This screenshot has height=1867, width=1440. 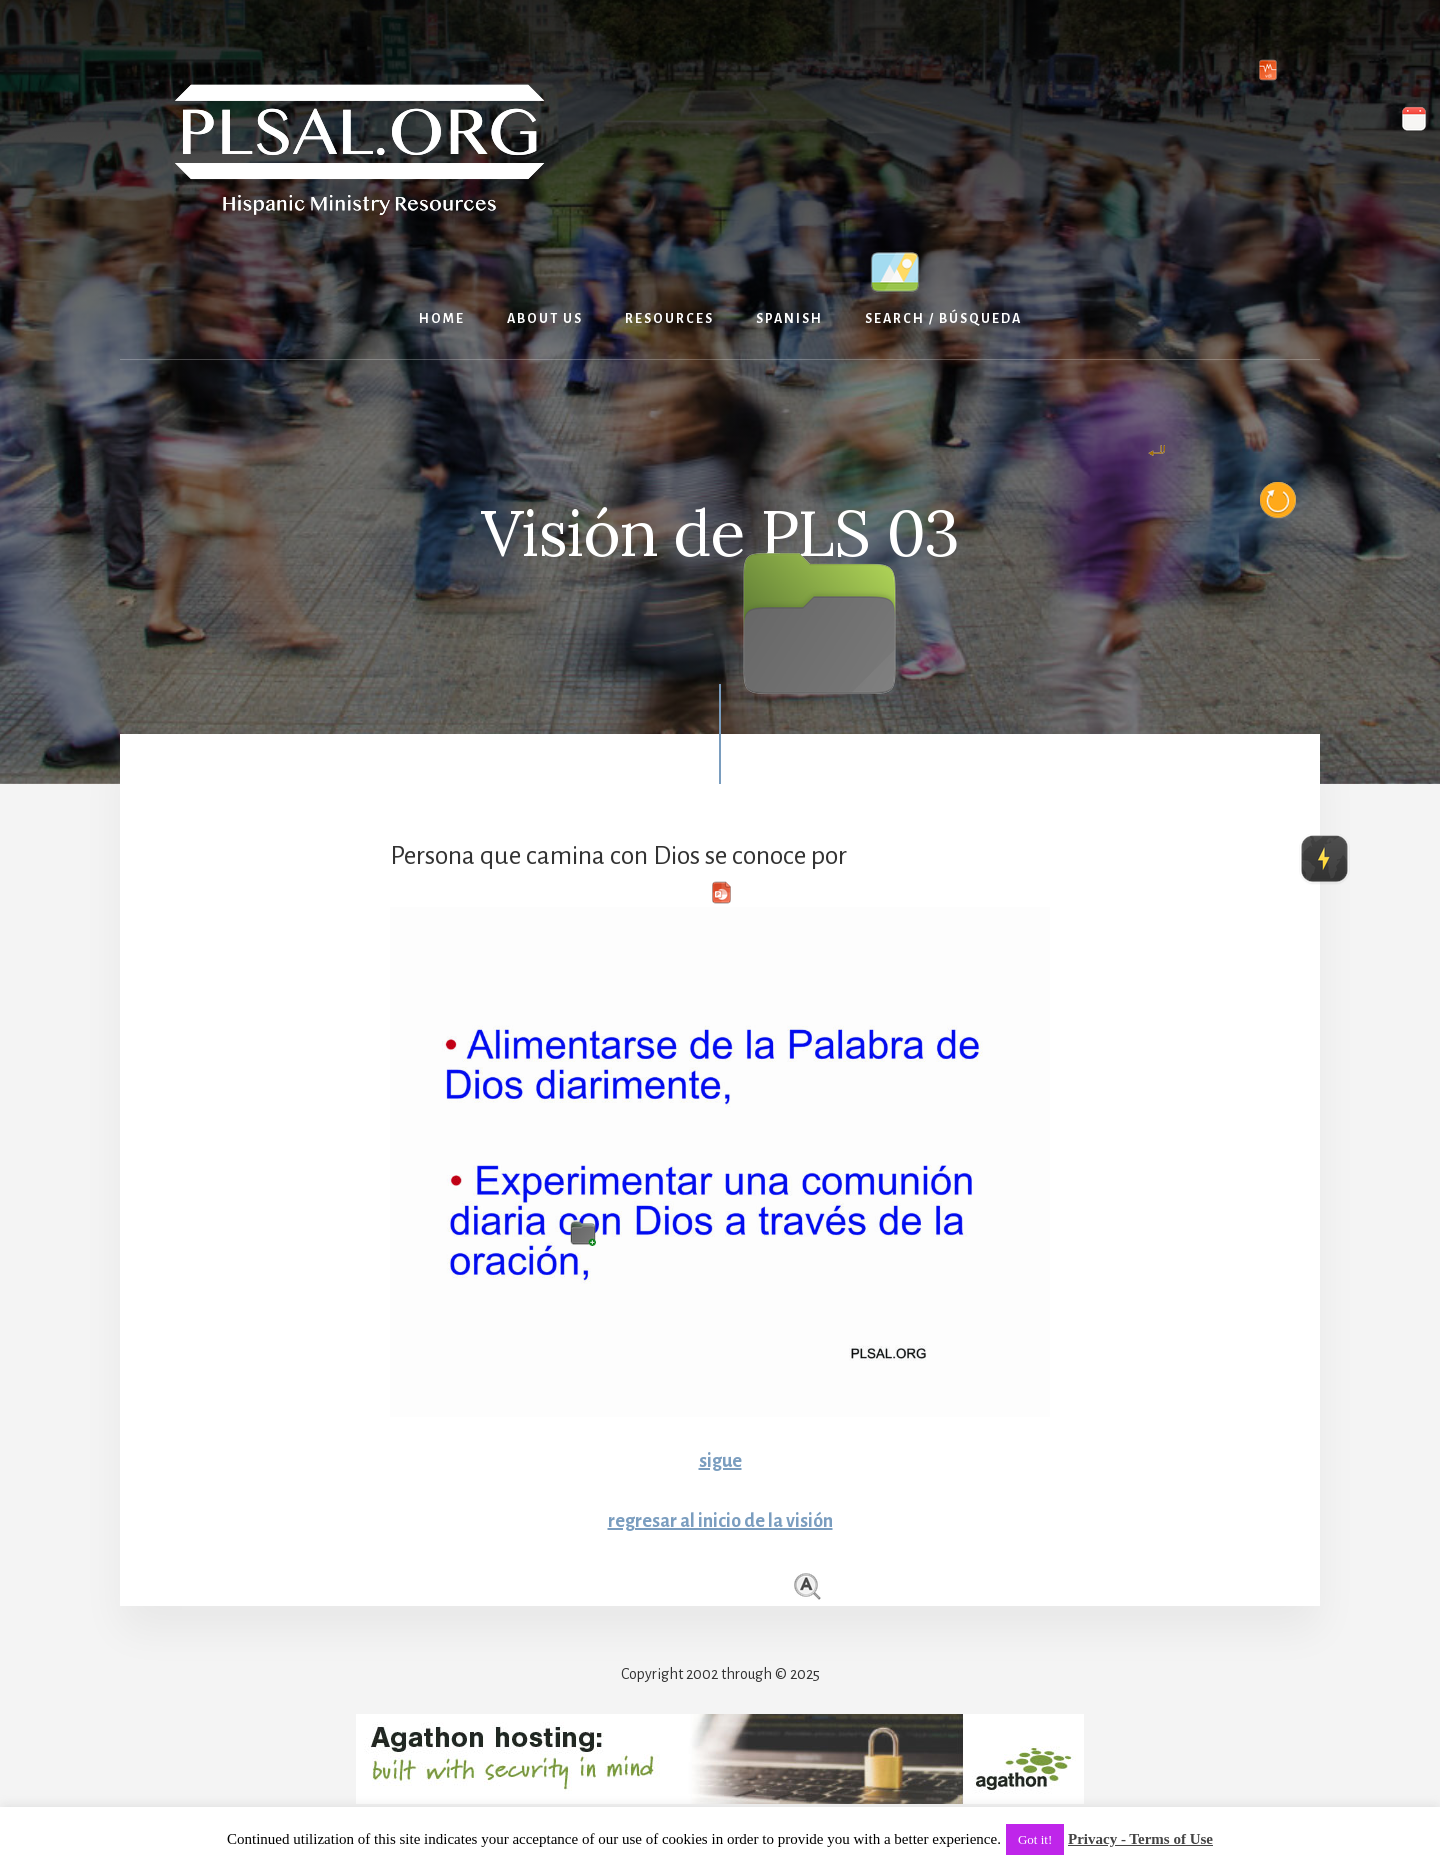 I want to click on a powerpoint presentation file, so click(x=721, y=892).